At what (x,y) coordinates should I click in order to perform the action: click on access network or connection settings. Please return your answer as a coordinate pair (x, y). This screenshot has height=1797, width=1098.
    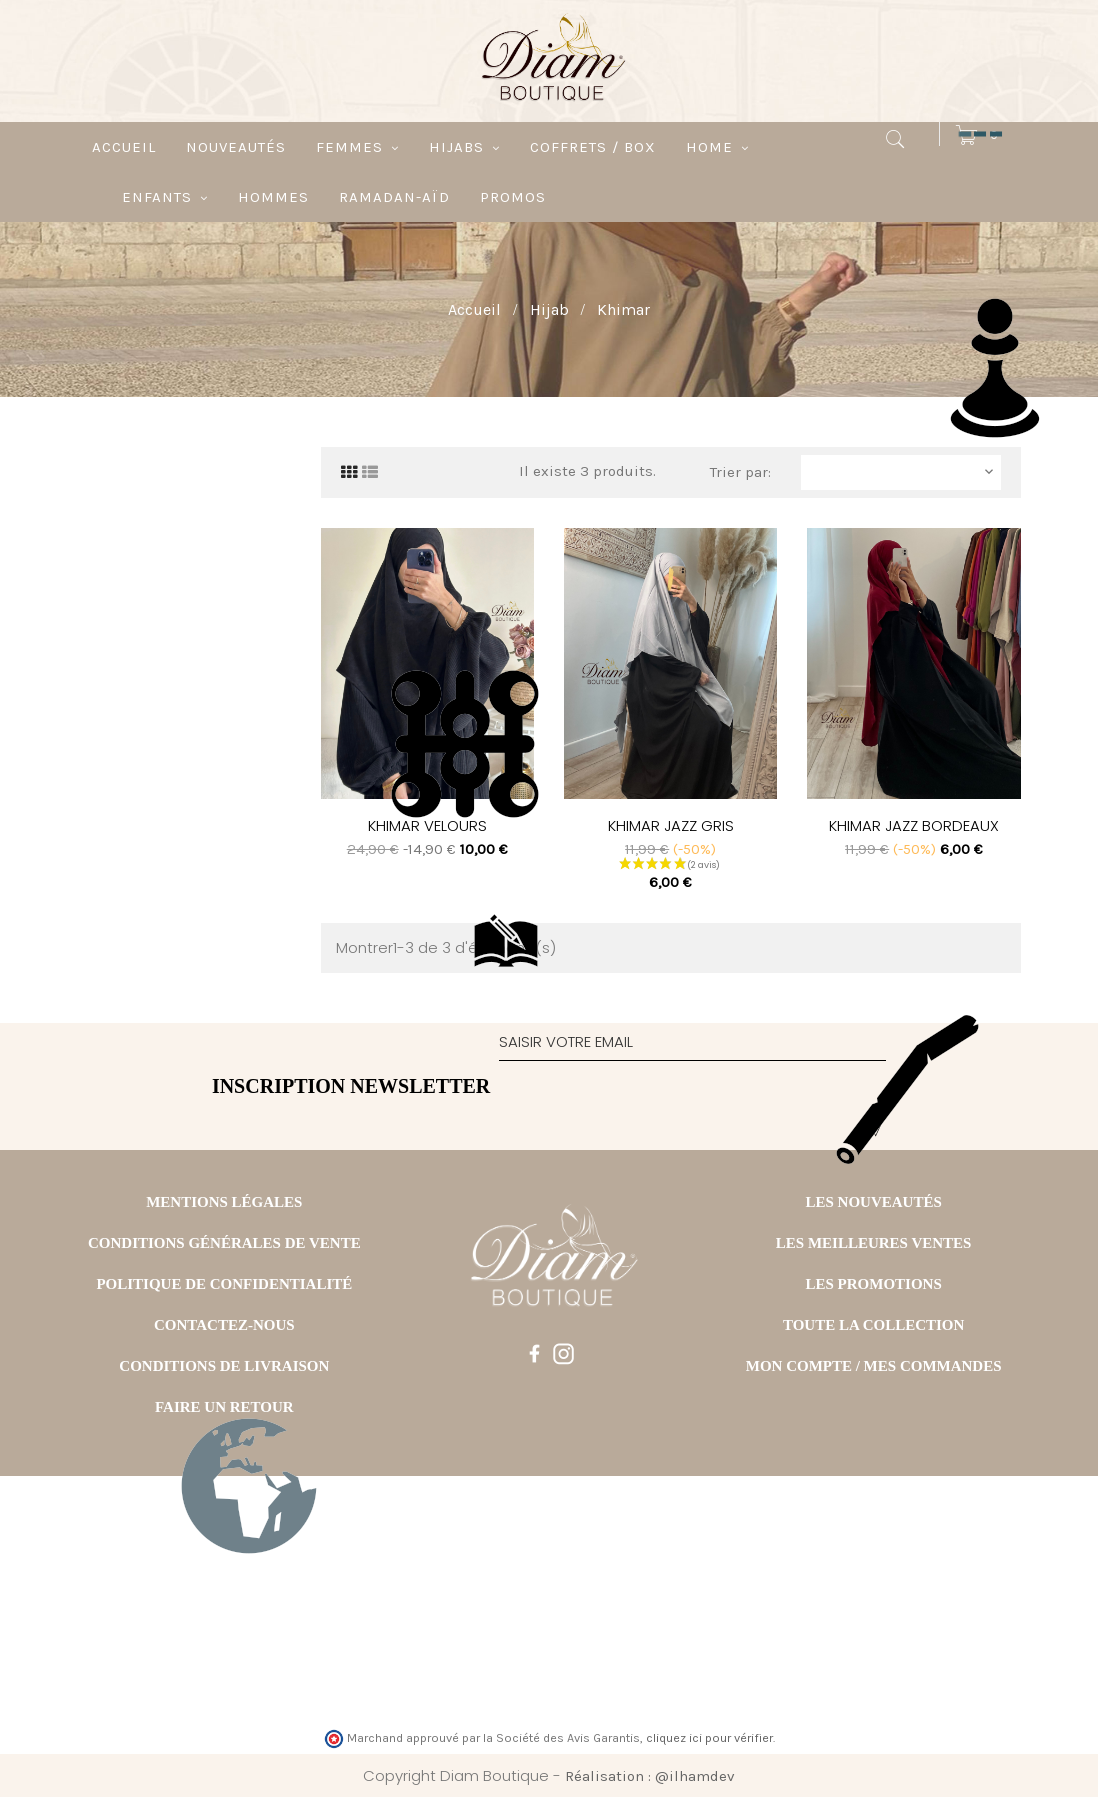
    Looking at the image, I should click on (465, 744).